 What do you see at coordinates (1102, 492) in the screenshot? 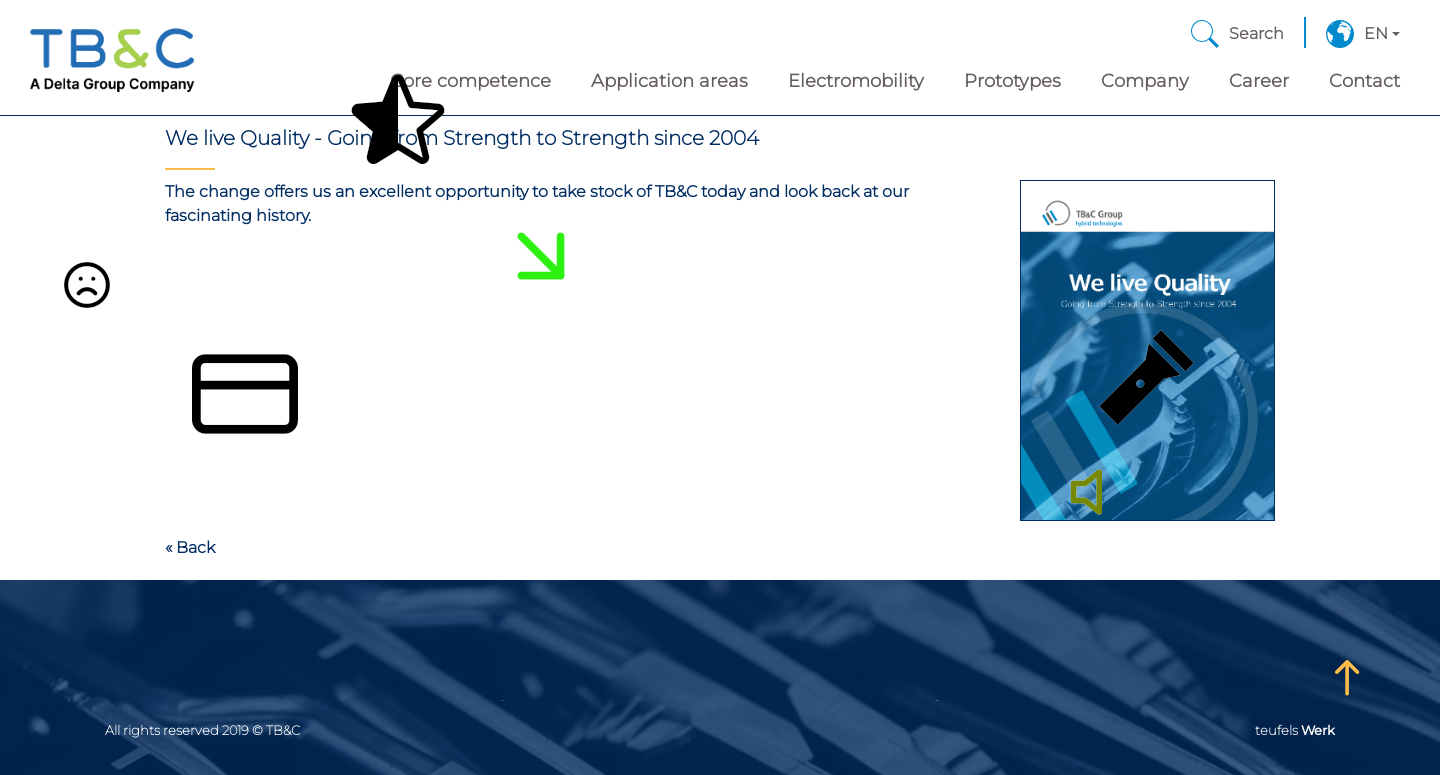
I see `adjust volume settings` at bounding box center [1102, 492].